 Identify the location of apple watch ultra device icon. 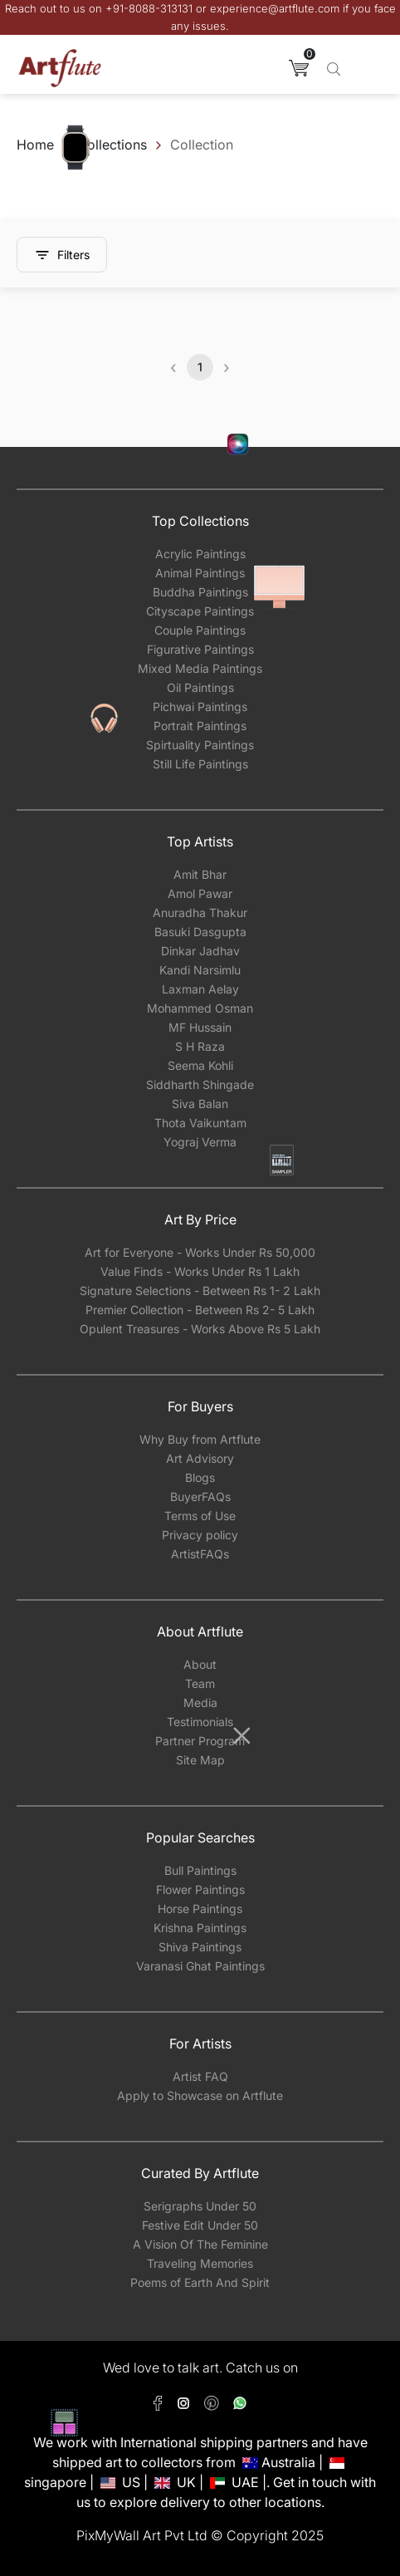
(75, 147).